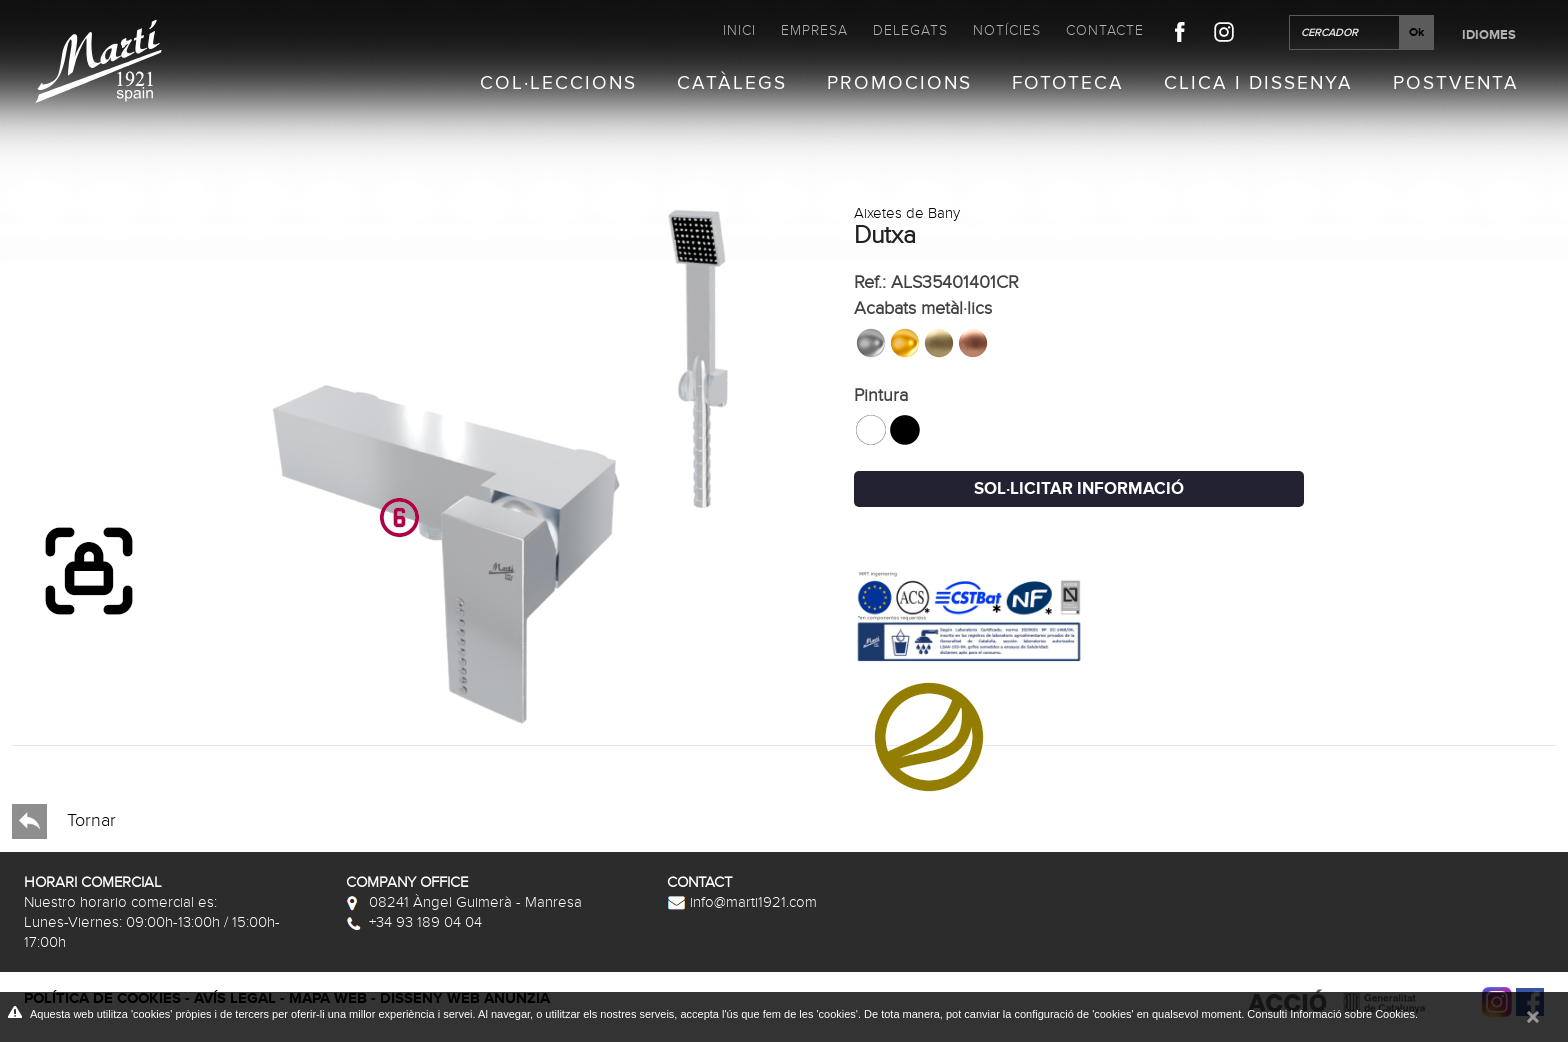  I want to click on indicates step 6 in a multi-step process, so click(399, 517).